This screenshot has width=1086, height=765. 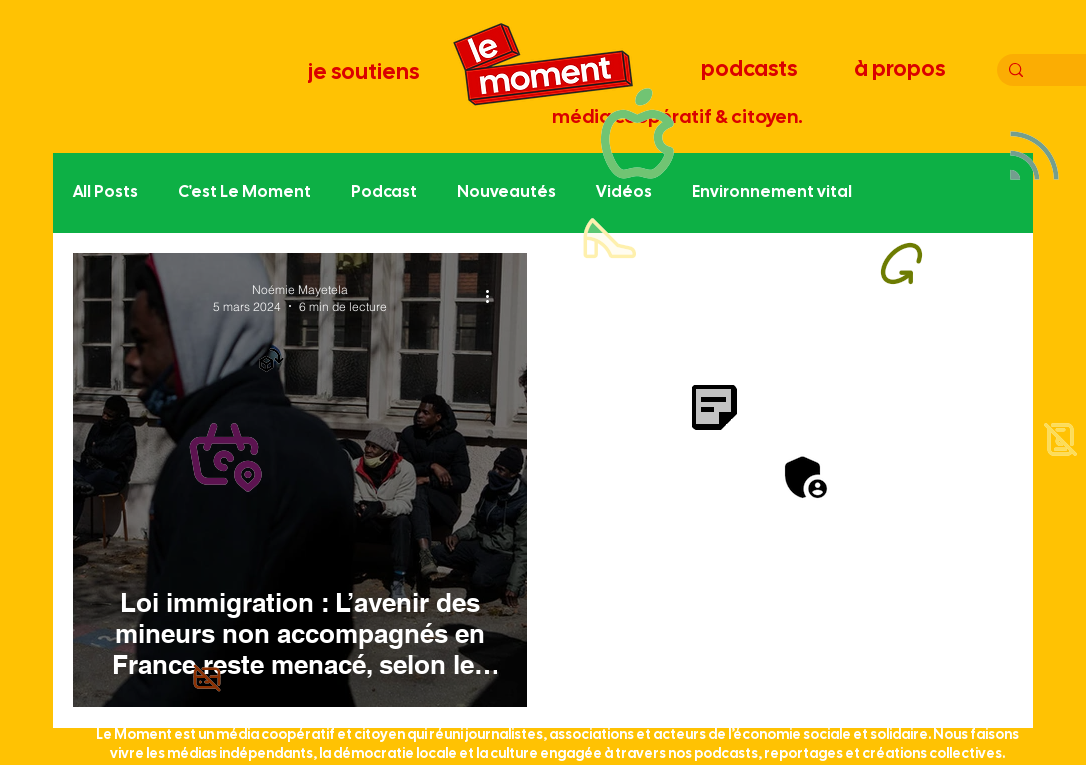 I want to click on payment method disabled or unavailable, so click(x=207, y=678).